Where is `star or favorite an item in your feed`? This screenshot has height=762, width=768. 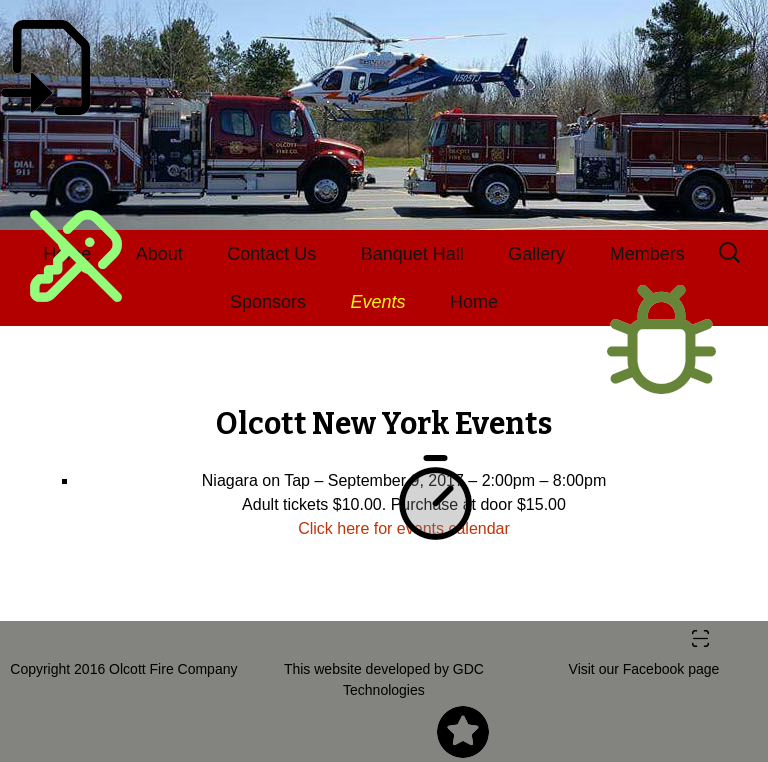 star or favorite an item in your feed is located at coordinates (463, 732).